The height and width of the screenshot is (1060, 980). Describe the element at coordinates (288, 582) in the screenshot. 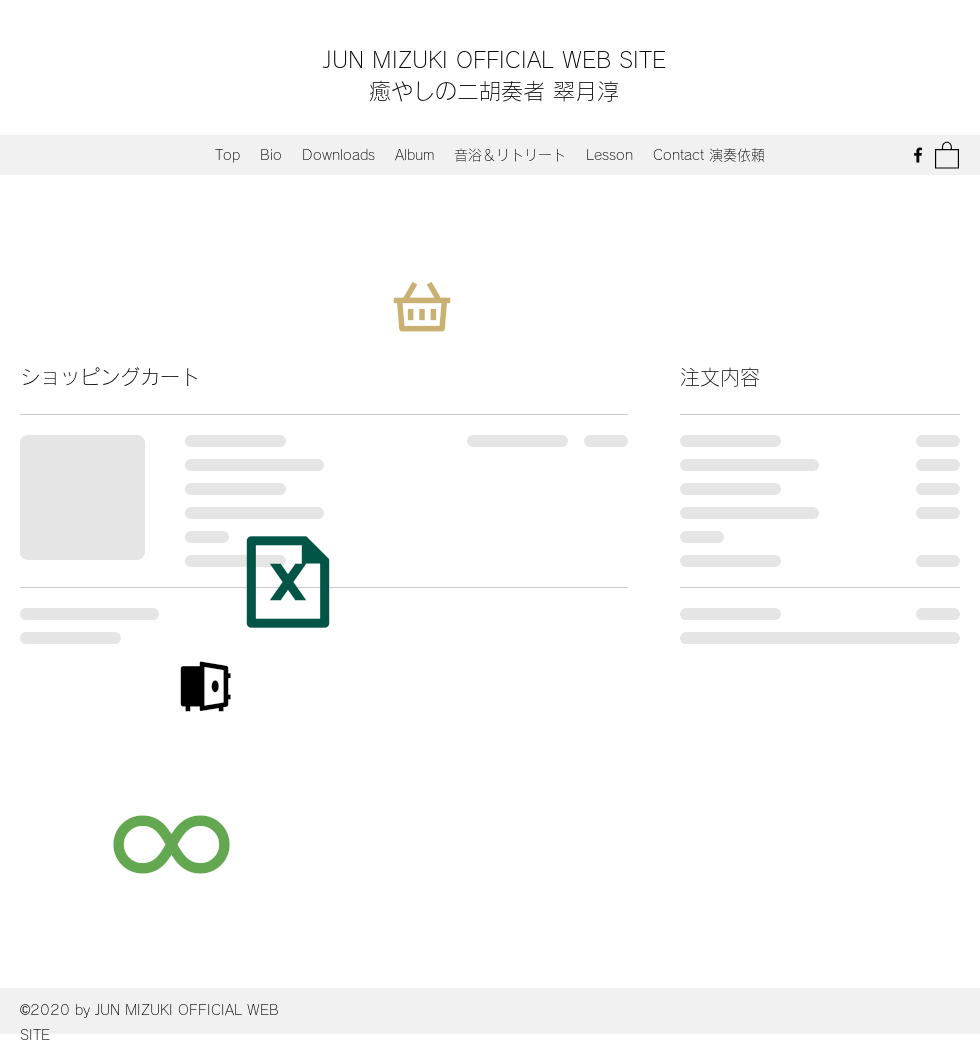

I see `open an excel spreadsheet` at that location.